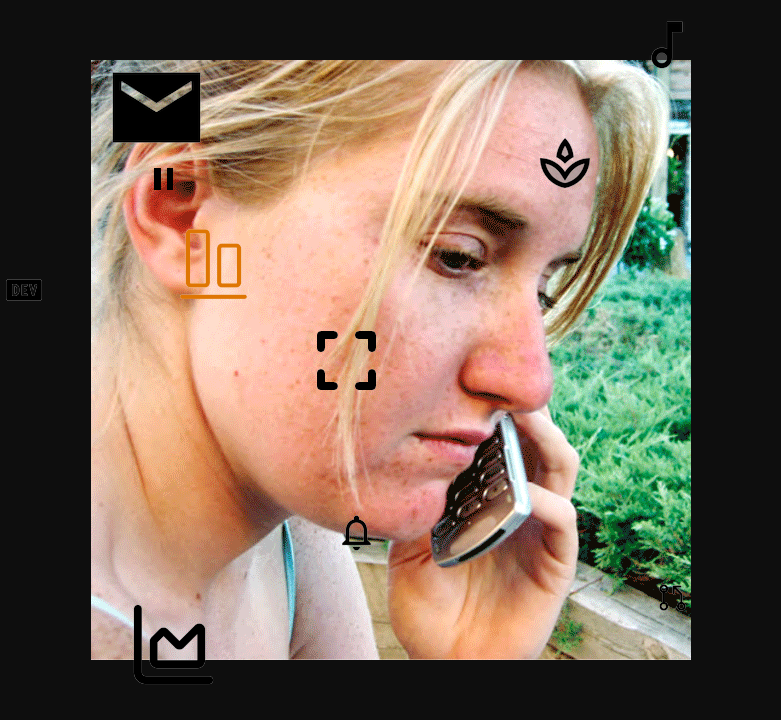 Image resolution: width=781 pixels, height=720 pixels. I want to click on link to dev.to developer community profile, so click(24, 290).